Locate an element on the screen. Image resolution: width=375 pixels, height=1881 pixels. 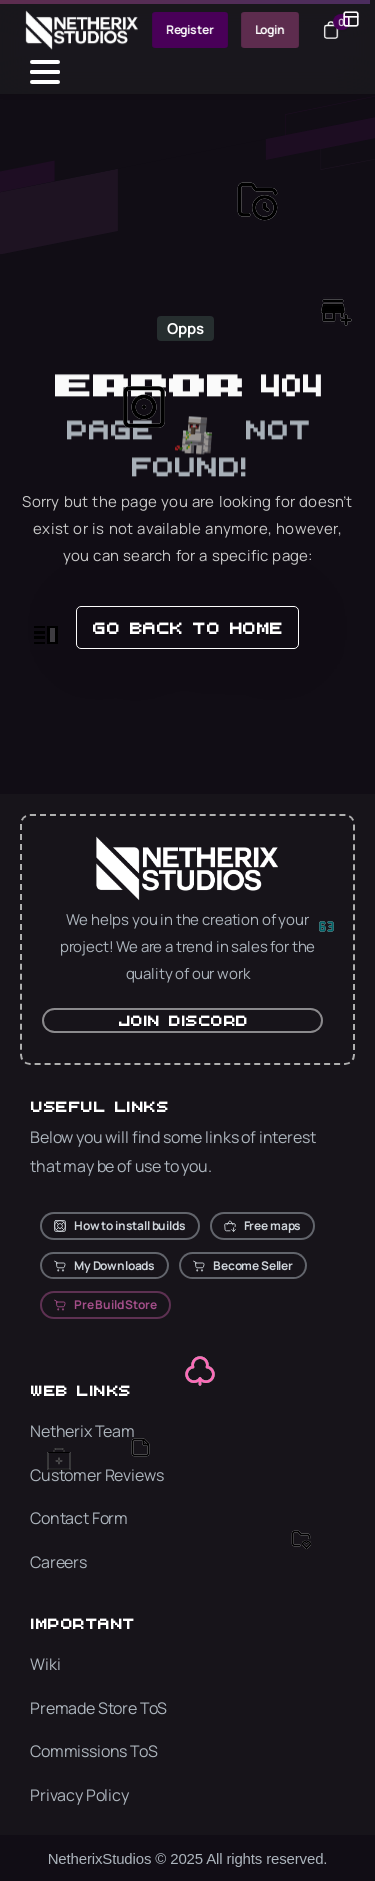
displays the number 63 as a label or identifier is located at coordinates (326, 926).